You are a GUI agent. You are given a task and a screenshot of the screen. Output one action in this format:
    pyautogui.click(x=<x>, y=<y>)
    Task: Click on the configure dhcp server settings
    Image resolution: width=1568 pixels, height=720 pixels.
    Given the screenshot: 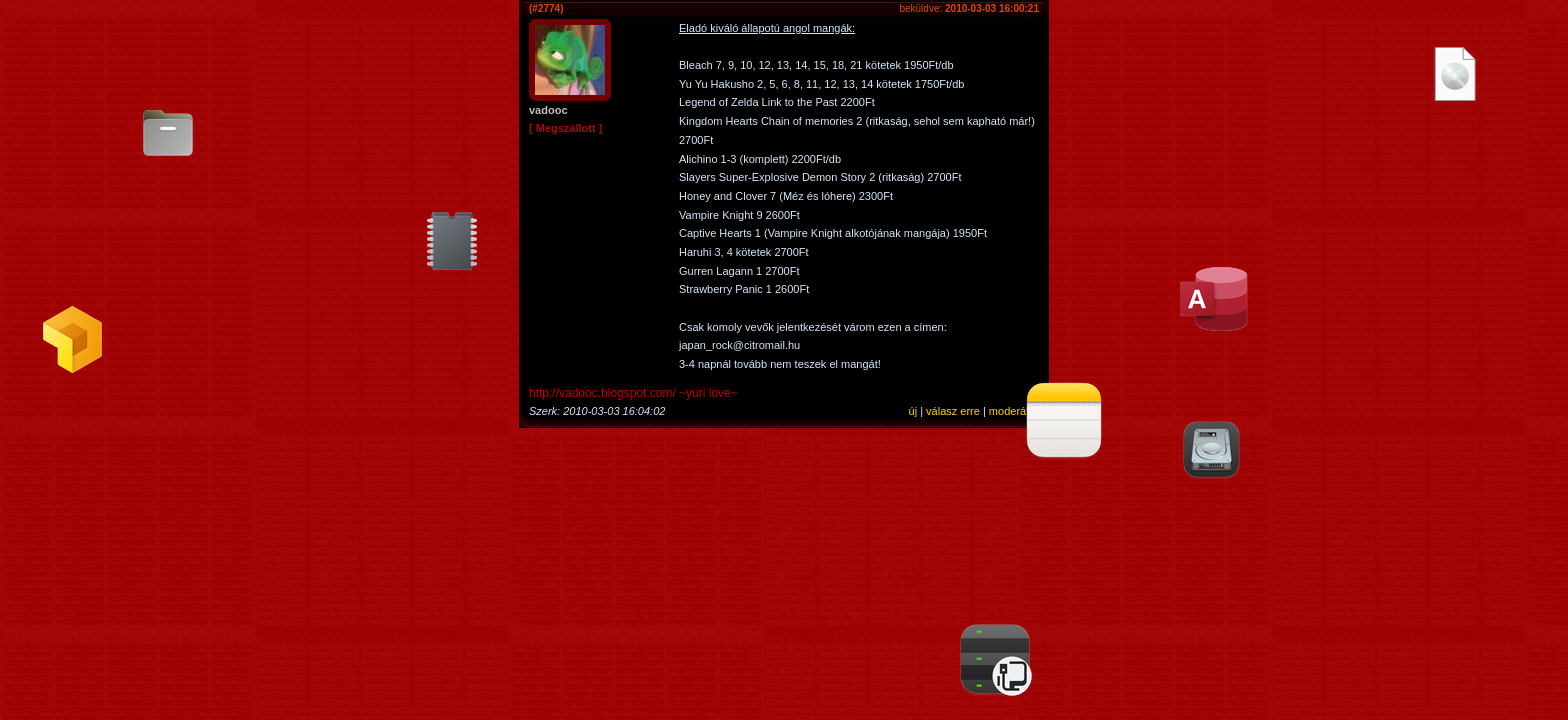 What is the action you would take?
    pyautogui.click(x=995, y=659)
    